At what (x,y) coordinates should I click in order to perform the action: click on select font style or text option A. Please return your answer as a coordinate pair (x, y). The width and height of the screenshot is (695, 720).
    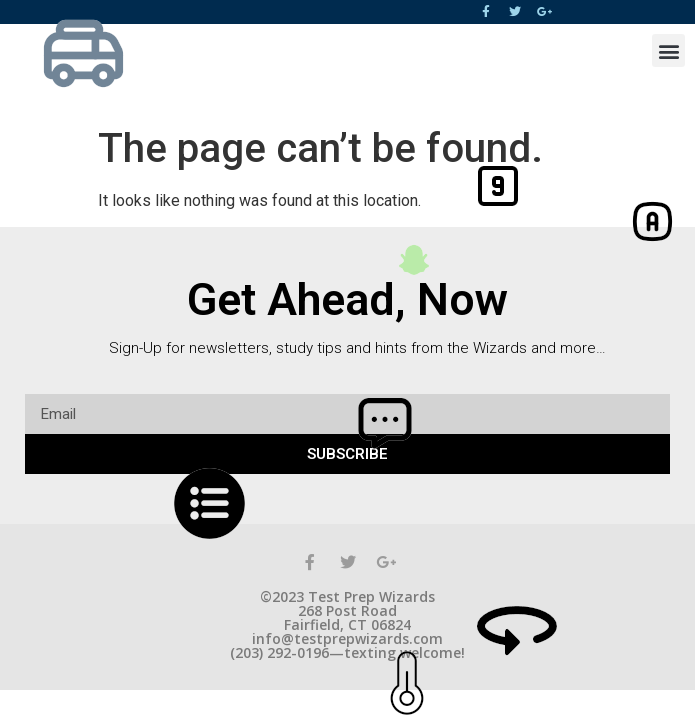
    Looking at the image, I should click on (652, 221).